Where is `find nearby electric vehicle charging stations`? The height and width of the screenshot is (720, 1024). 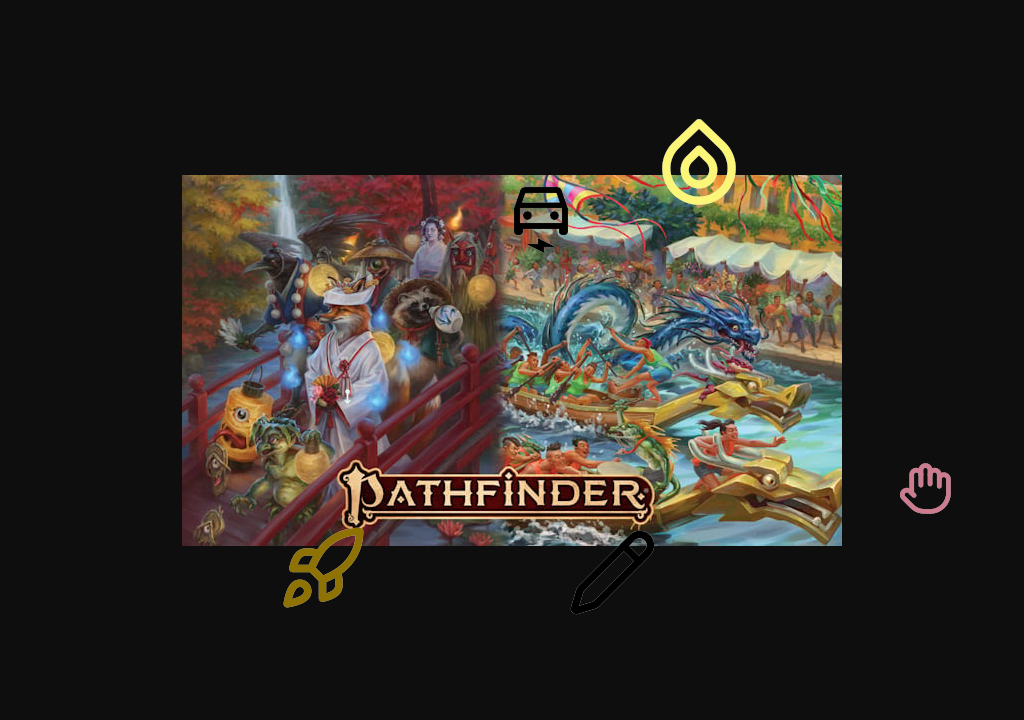
find nearby electric vehicle charging stations is located at coordinates (541, 220).